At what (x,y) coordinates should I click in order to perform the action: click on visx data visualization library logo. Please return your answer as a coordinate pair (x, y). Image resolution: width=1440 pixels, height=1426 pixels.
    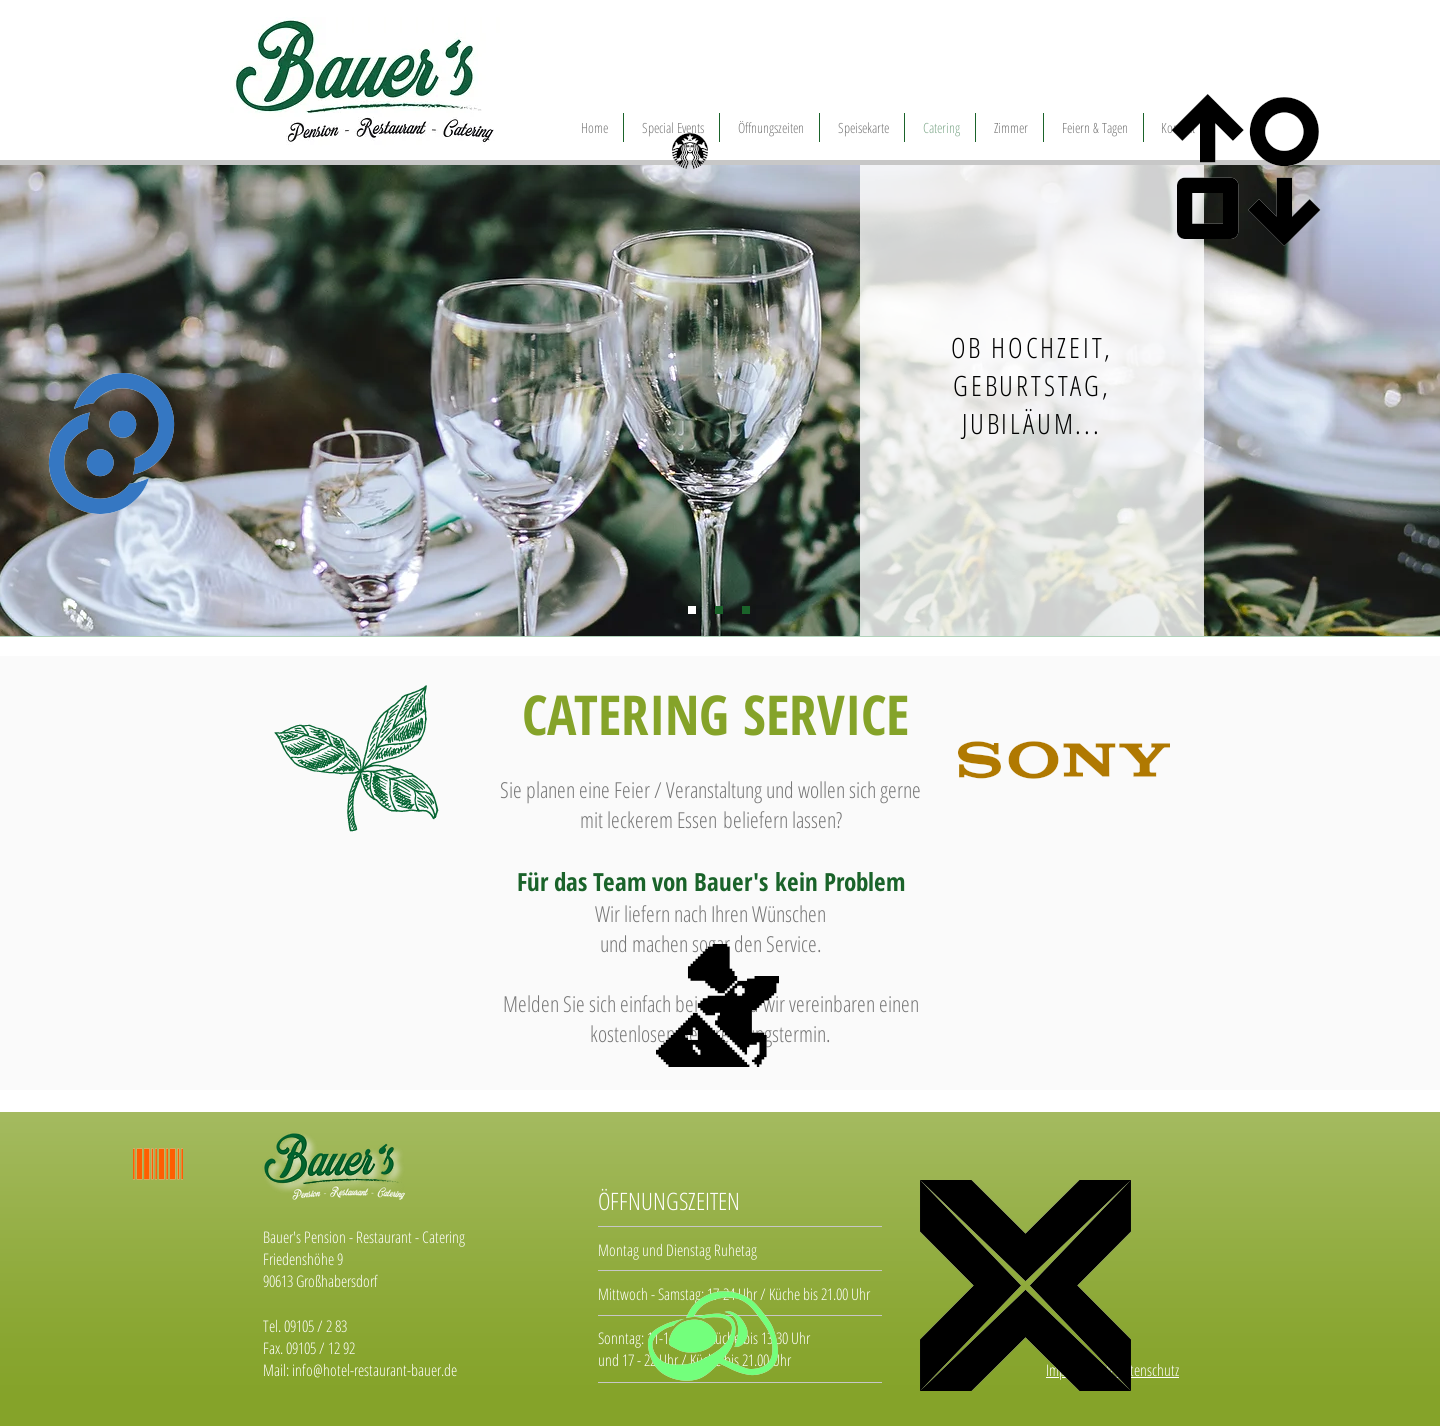
    Looking at the image, I should click on (1025, 1285).